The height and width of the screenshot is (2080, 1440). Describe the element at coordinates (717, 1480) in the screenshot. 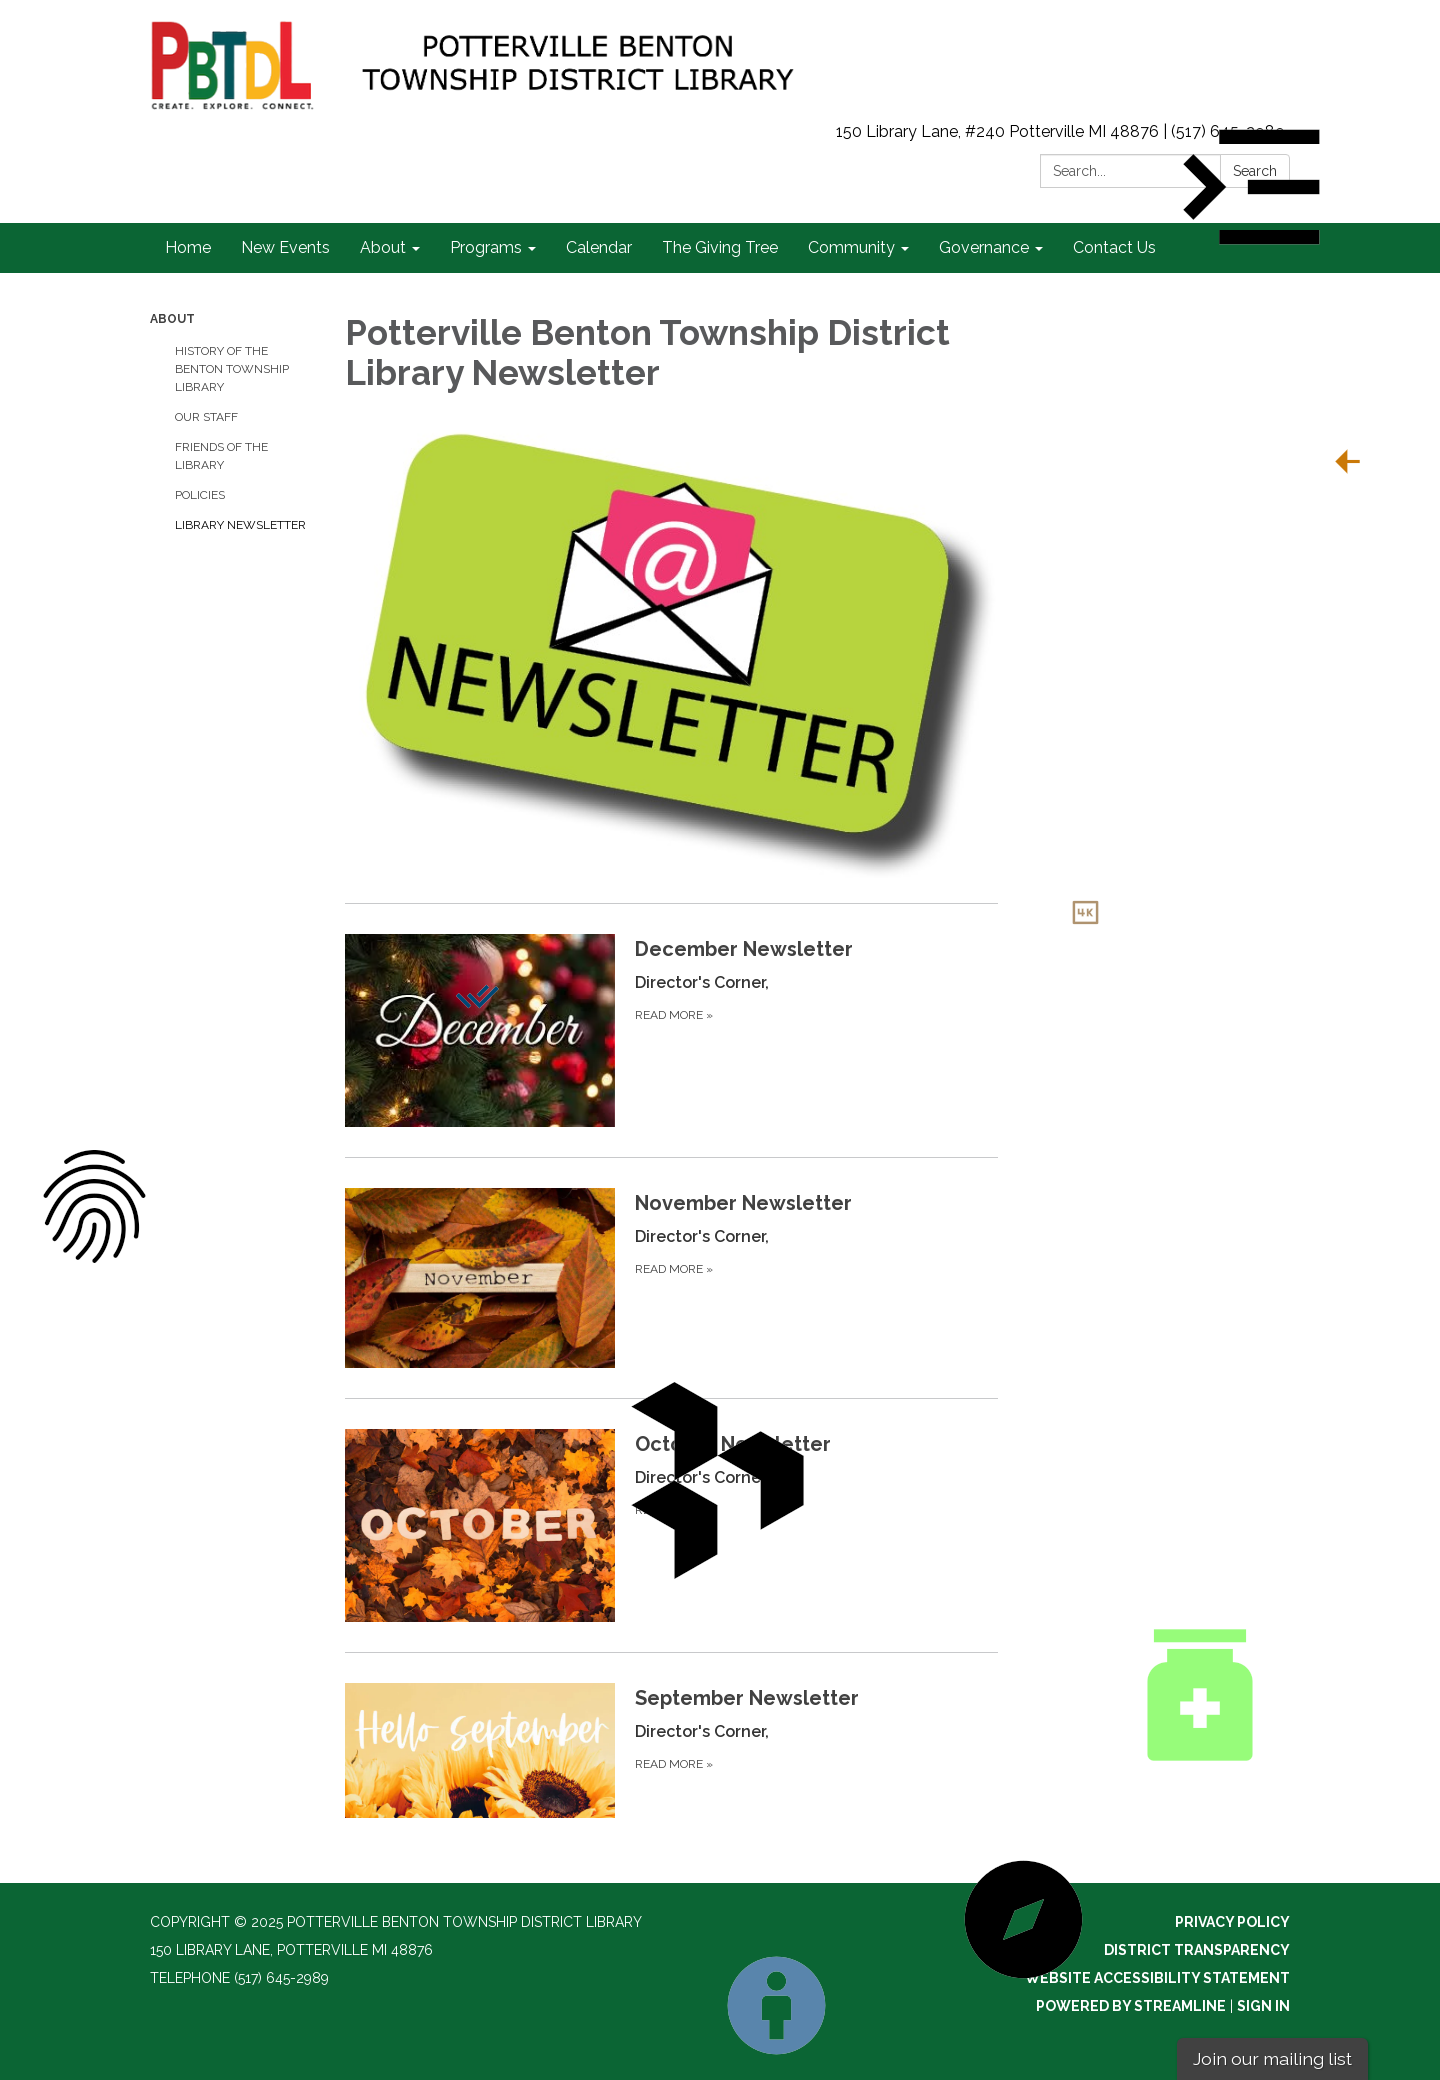

I see `open dovetail app` at that location.